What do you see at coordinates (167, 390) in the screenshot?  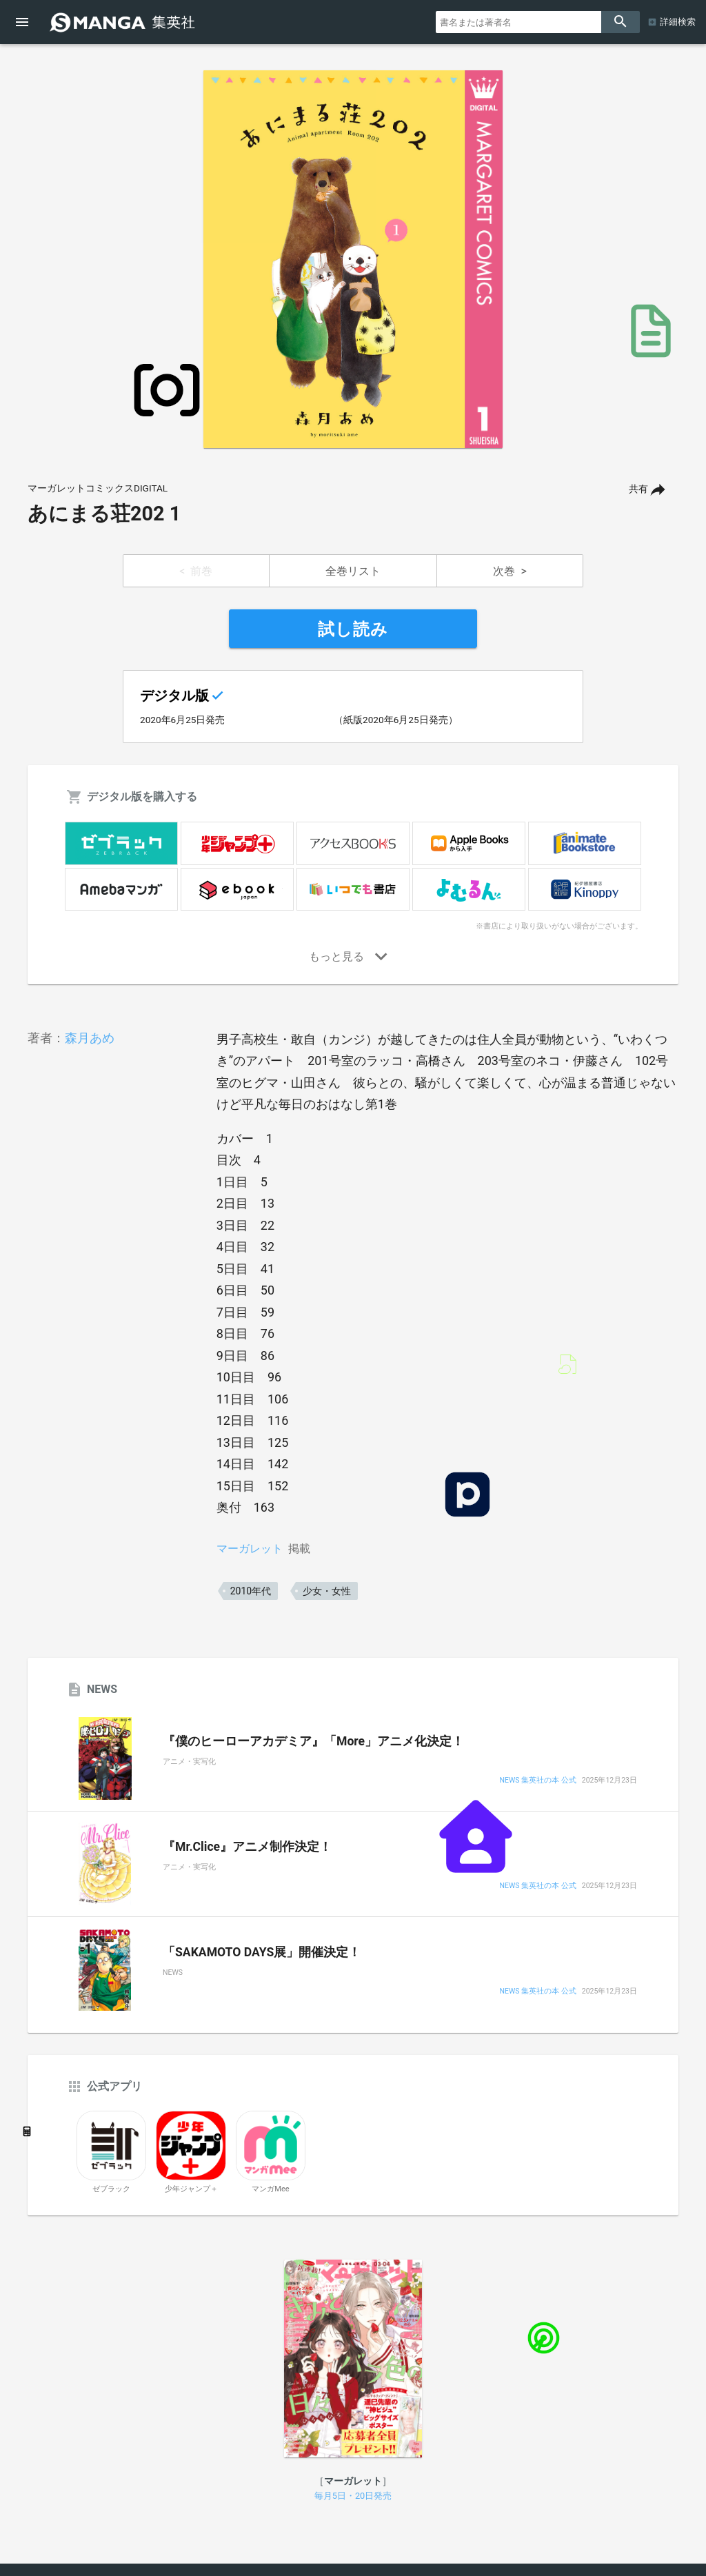 I see `access camera or photo capture settings` at bounding box center [167, 390].